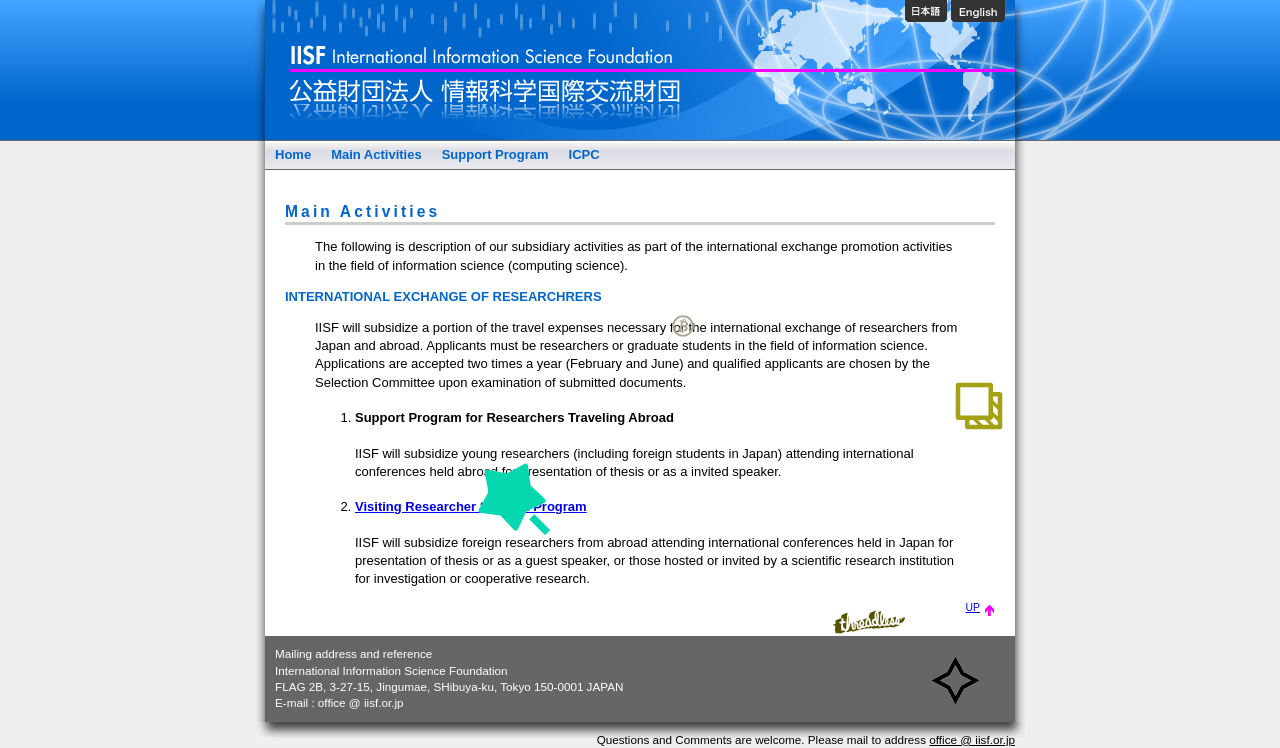 The image size is (1280, 748). I want to click on visit the Threadless website or app, so click(869, 622).